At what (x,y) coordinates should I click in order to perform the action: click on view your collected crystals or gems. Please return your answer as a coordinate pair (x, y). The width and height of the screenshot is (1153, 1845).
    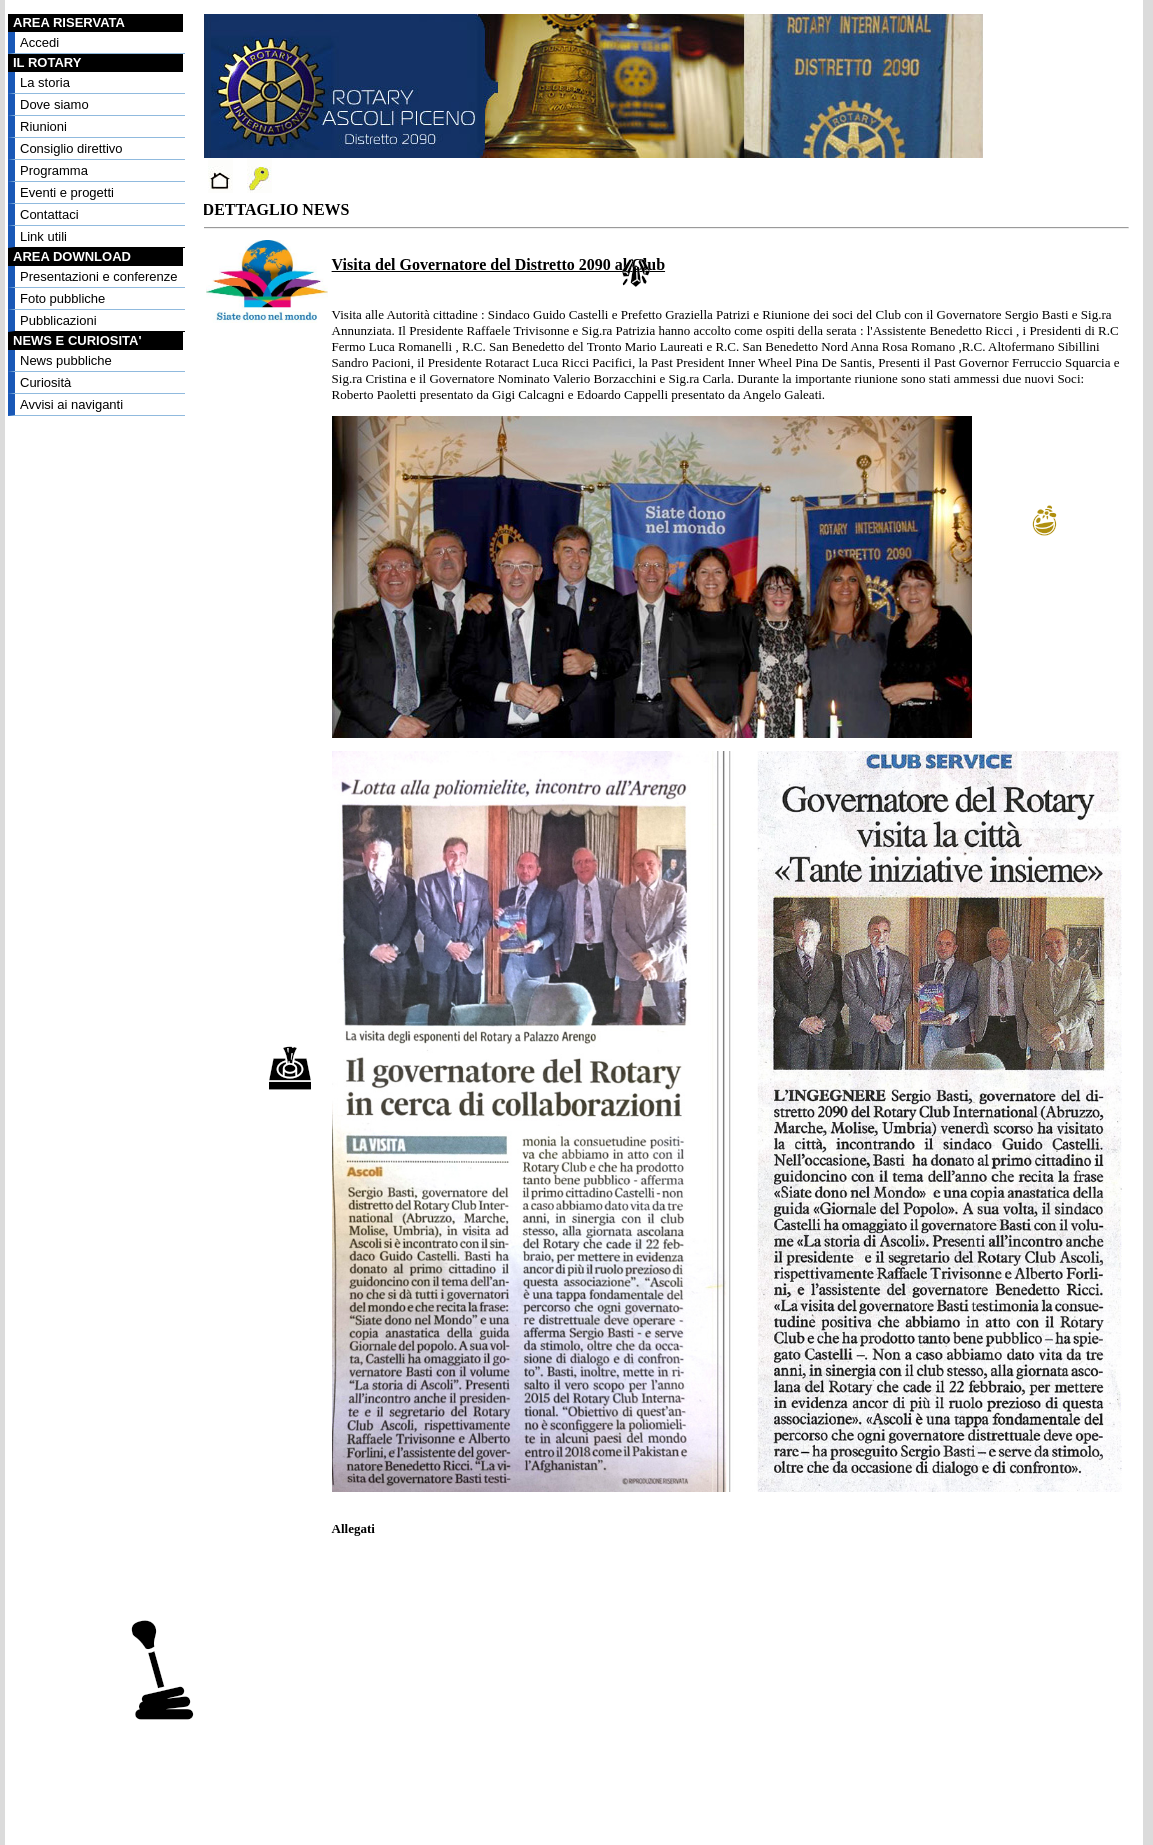
    Looking at the image, I should click on (636, 273).